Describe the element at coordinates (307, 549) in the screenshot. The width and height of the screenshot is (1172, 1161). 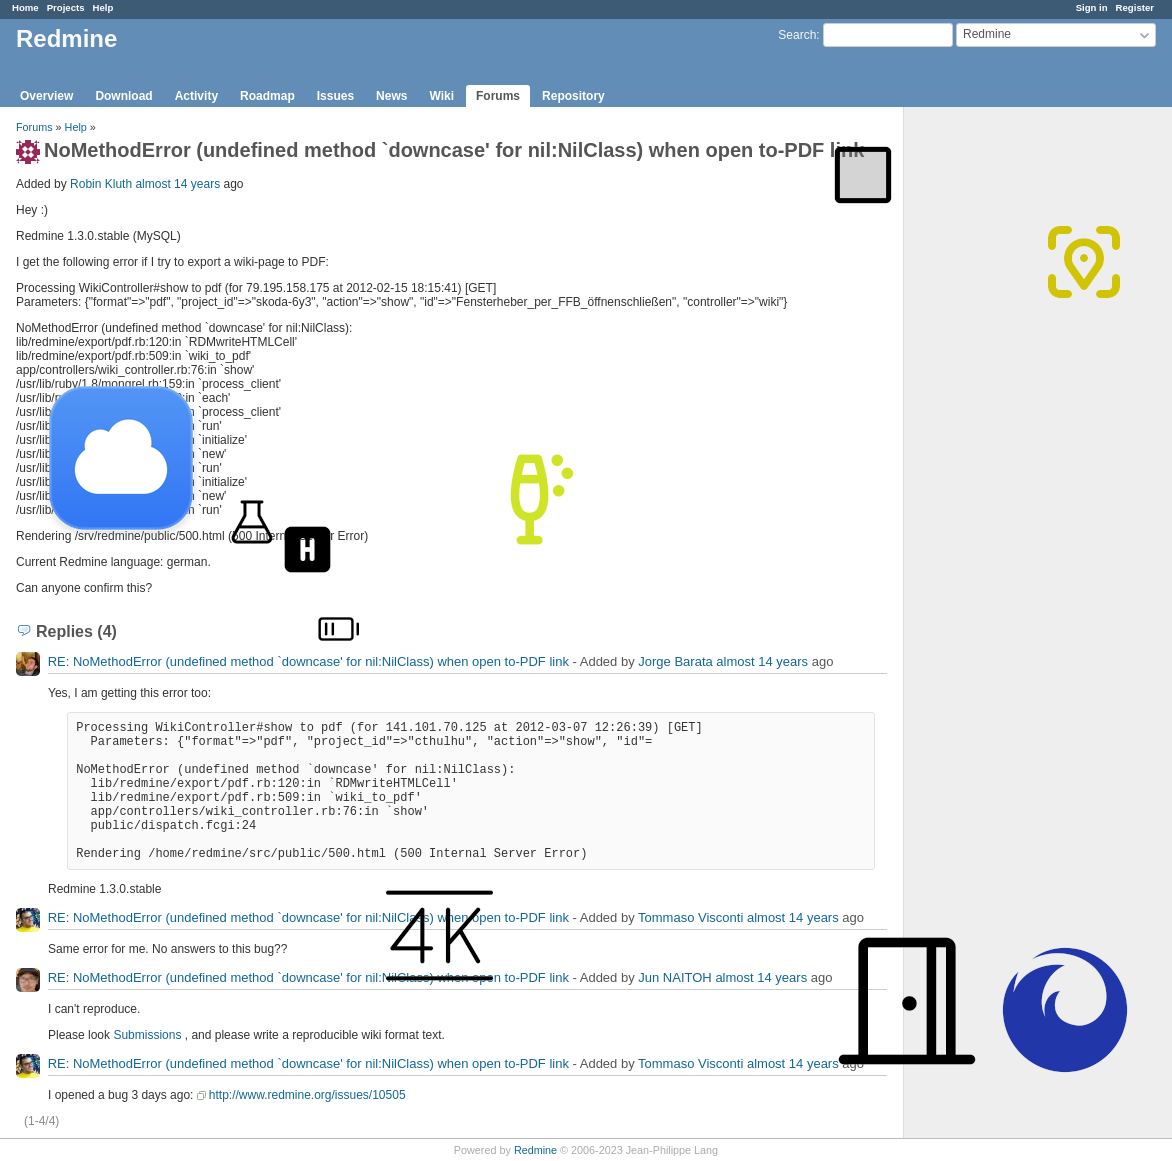
I see `hospital or healthcare location marker` at that location.